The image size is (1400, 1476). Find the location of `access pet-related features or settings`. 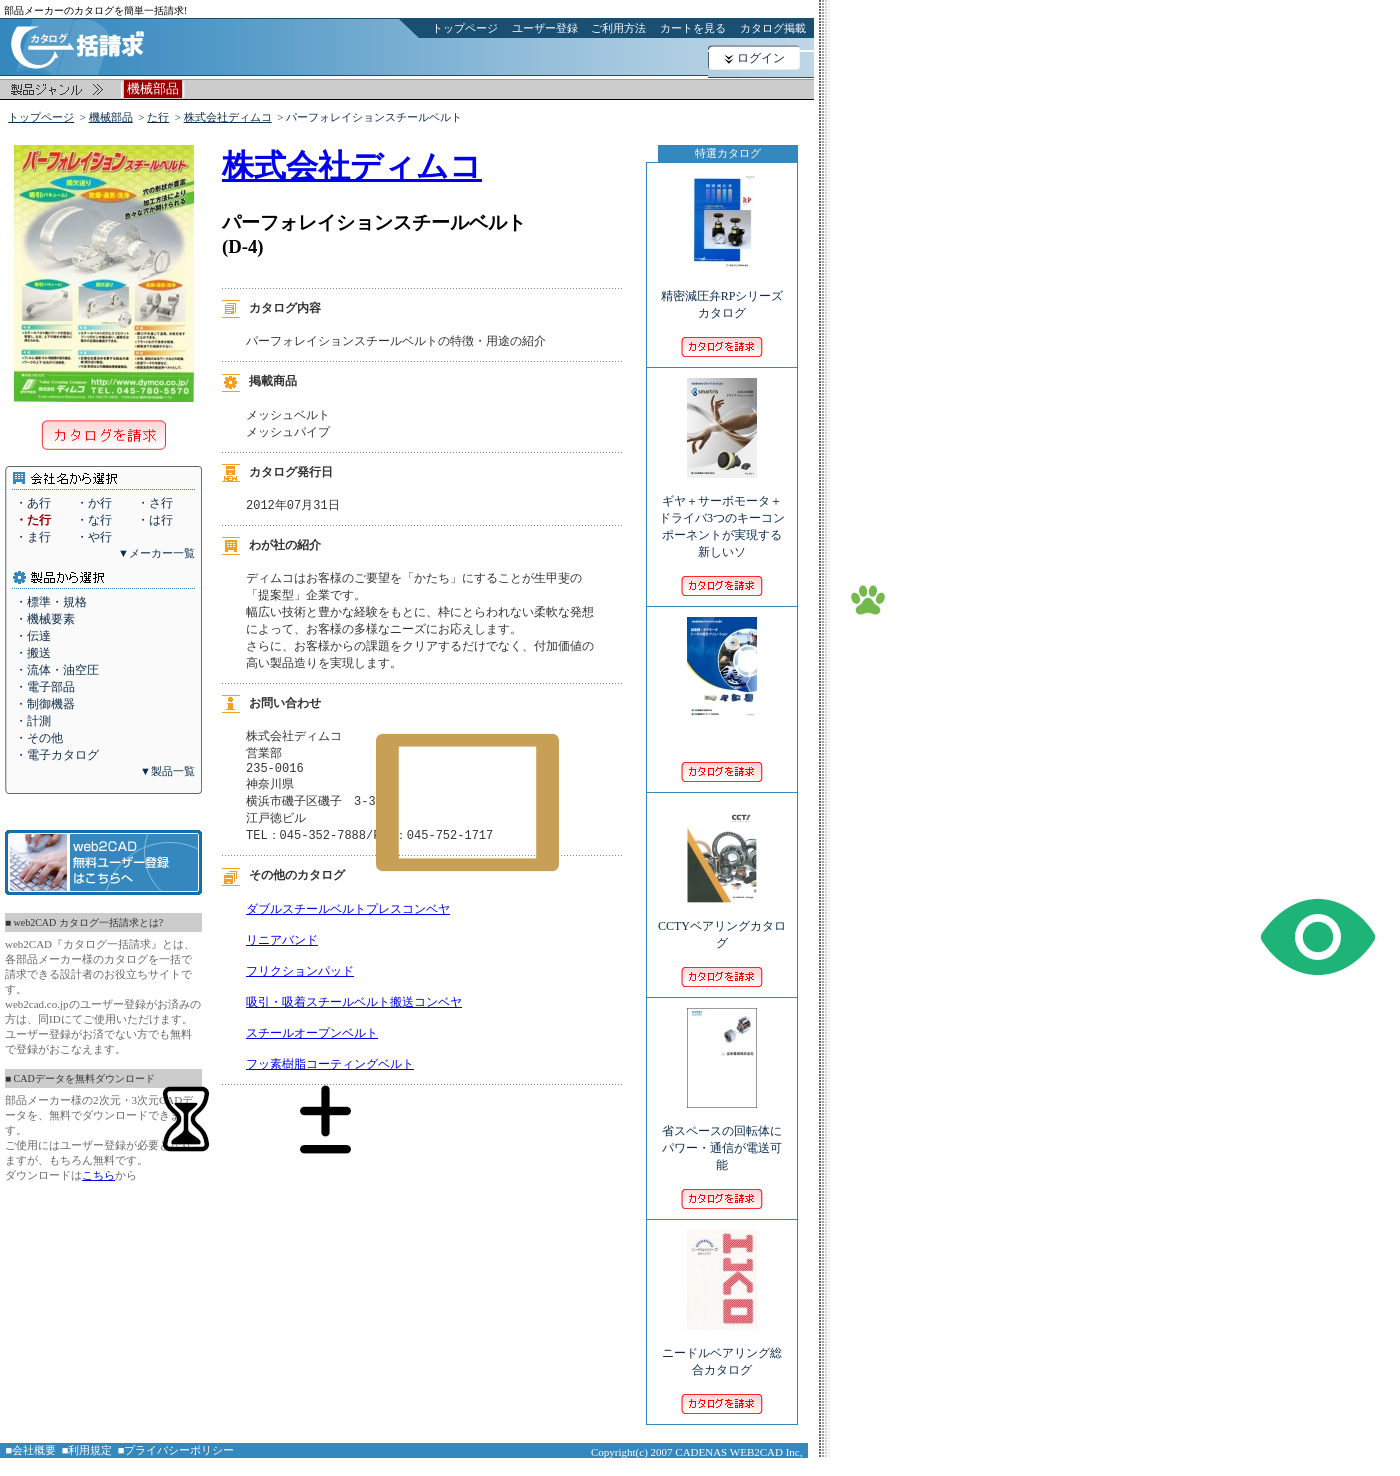

access pet-related features or settings is located at coordinates (868, 600).